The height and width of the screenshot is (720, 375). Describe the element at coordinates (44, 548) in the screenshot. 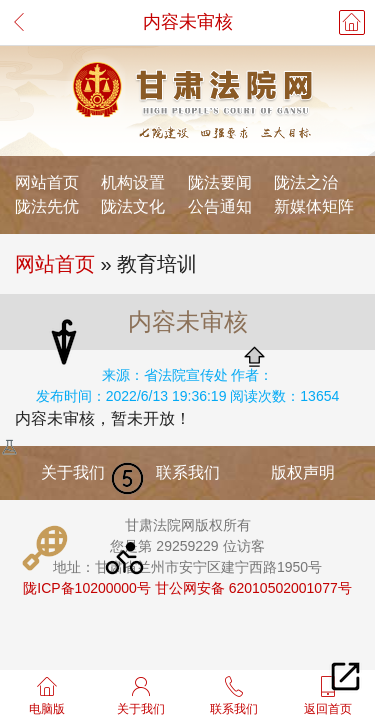

I see `access tennis or racquet sports features` at that location.